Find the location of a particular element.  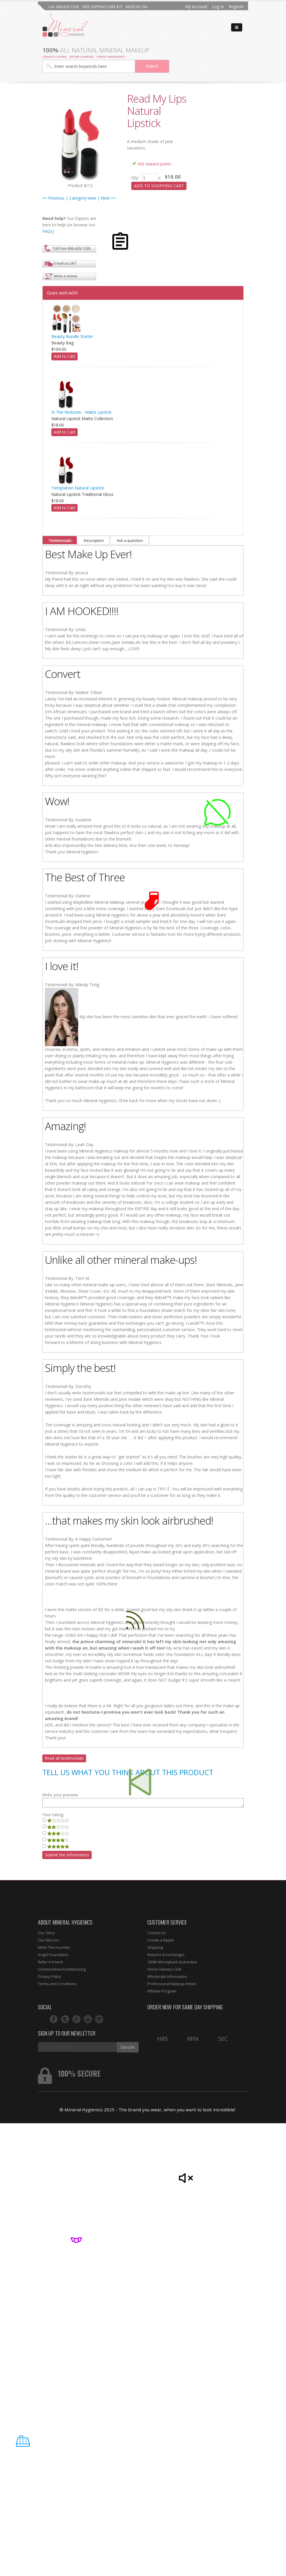

open point of sale system is located at coordinates (23, 2442).